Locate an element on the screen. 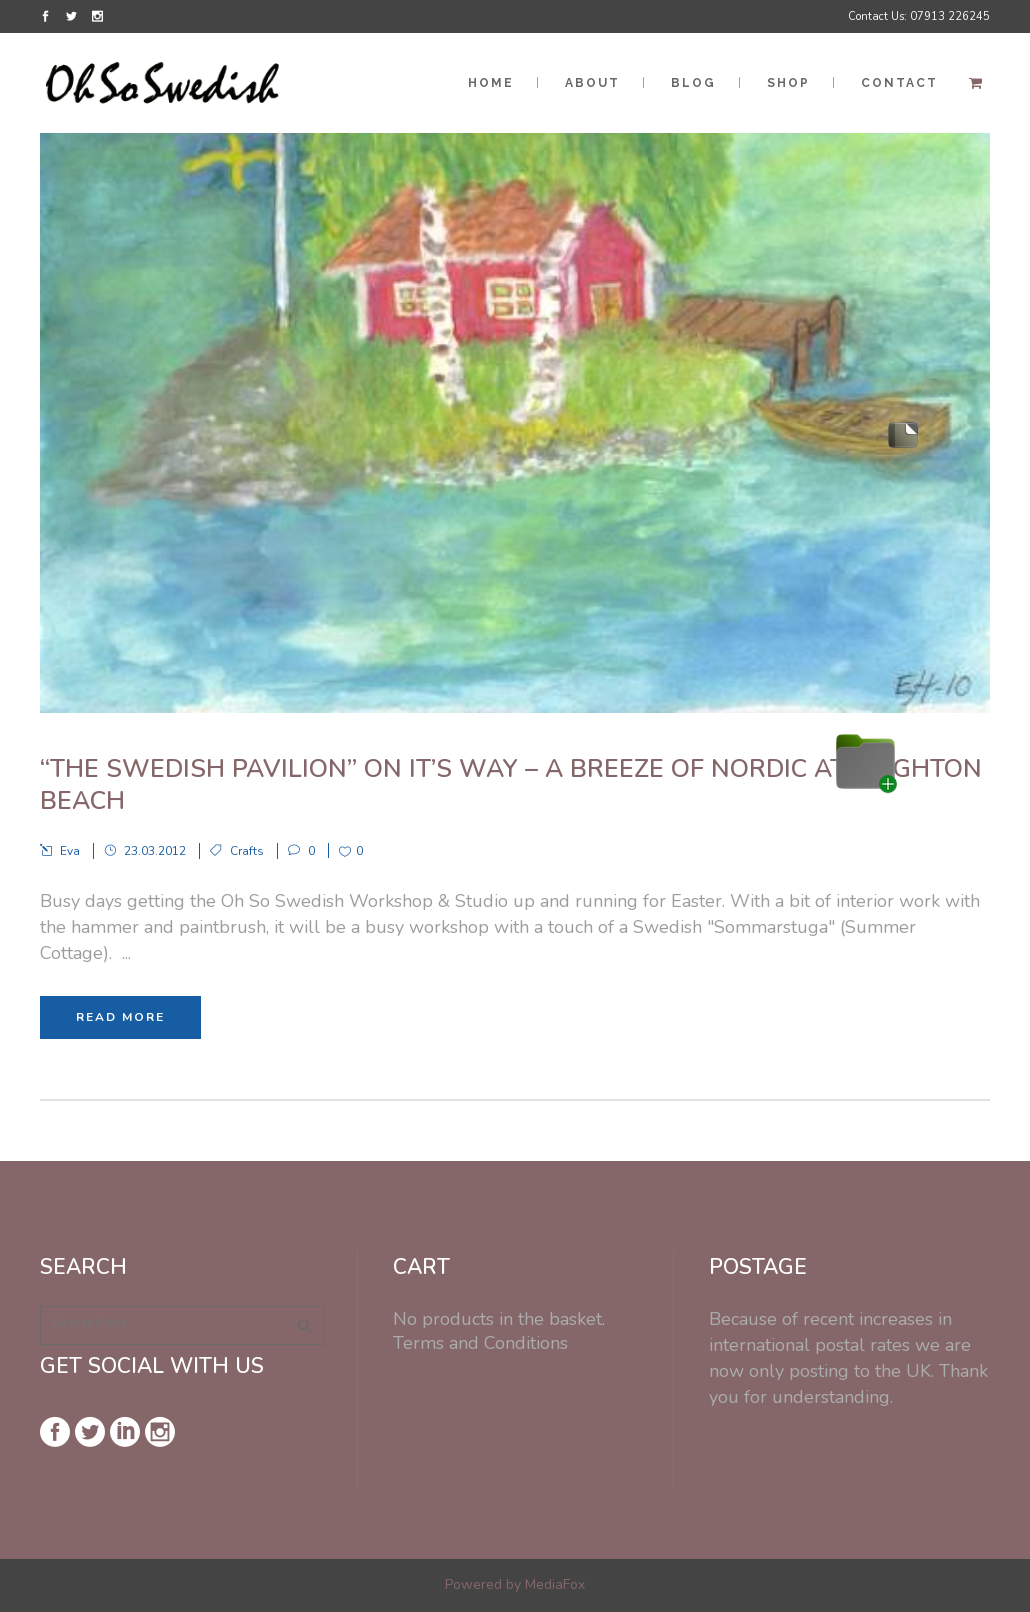  change desktop wallpaper settings is located at coordinates (903, 434).